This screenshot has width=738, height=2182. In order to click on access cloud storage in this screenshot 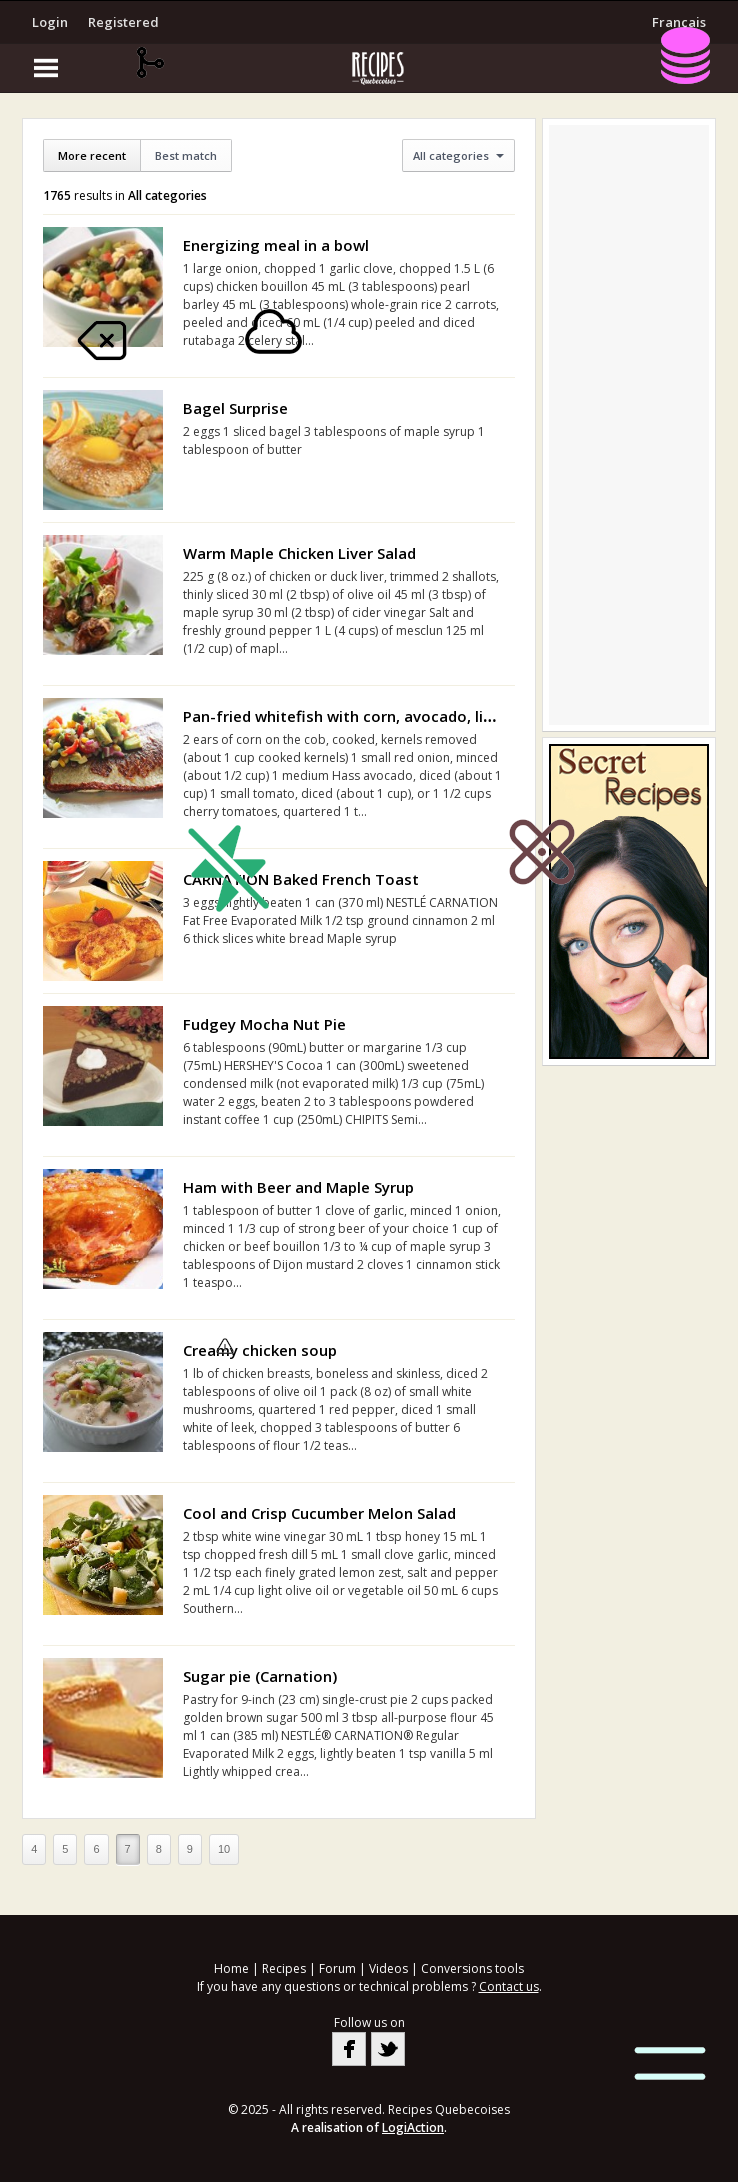, I will do `click(273, 331)`.